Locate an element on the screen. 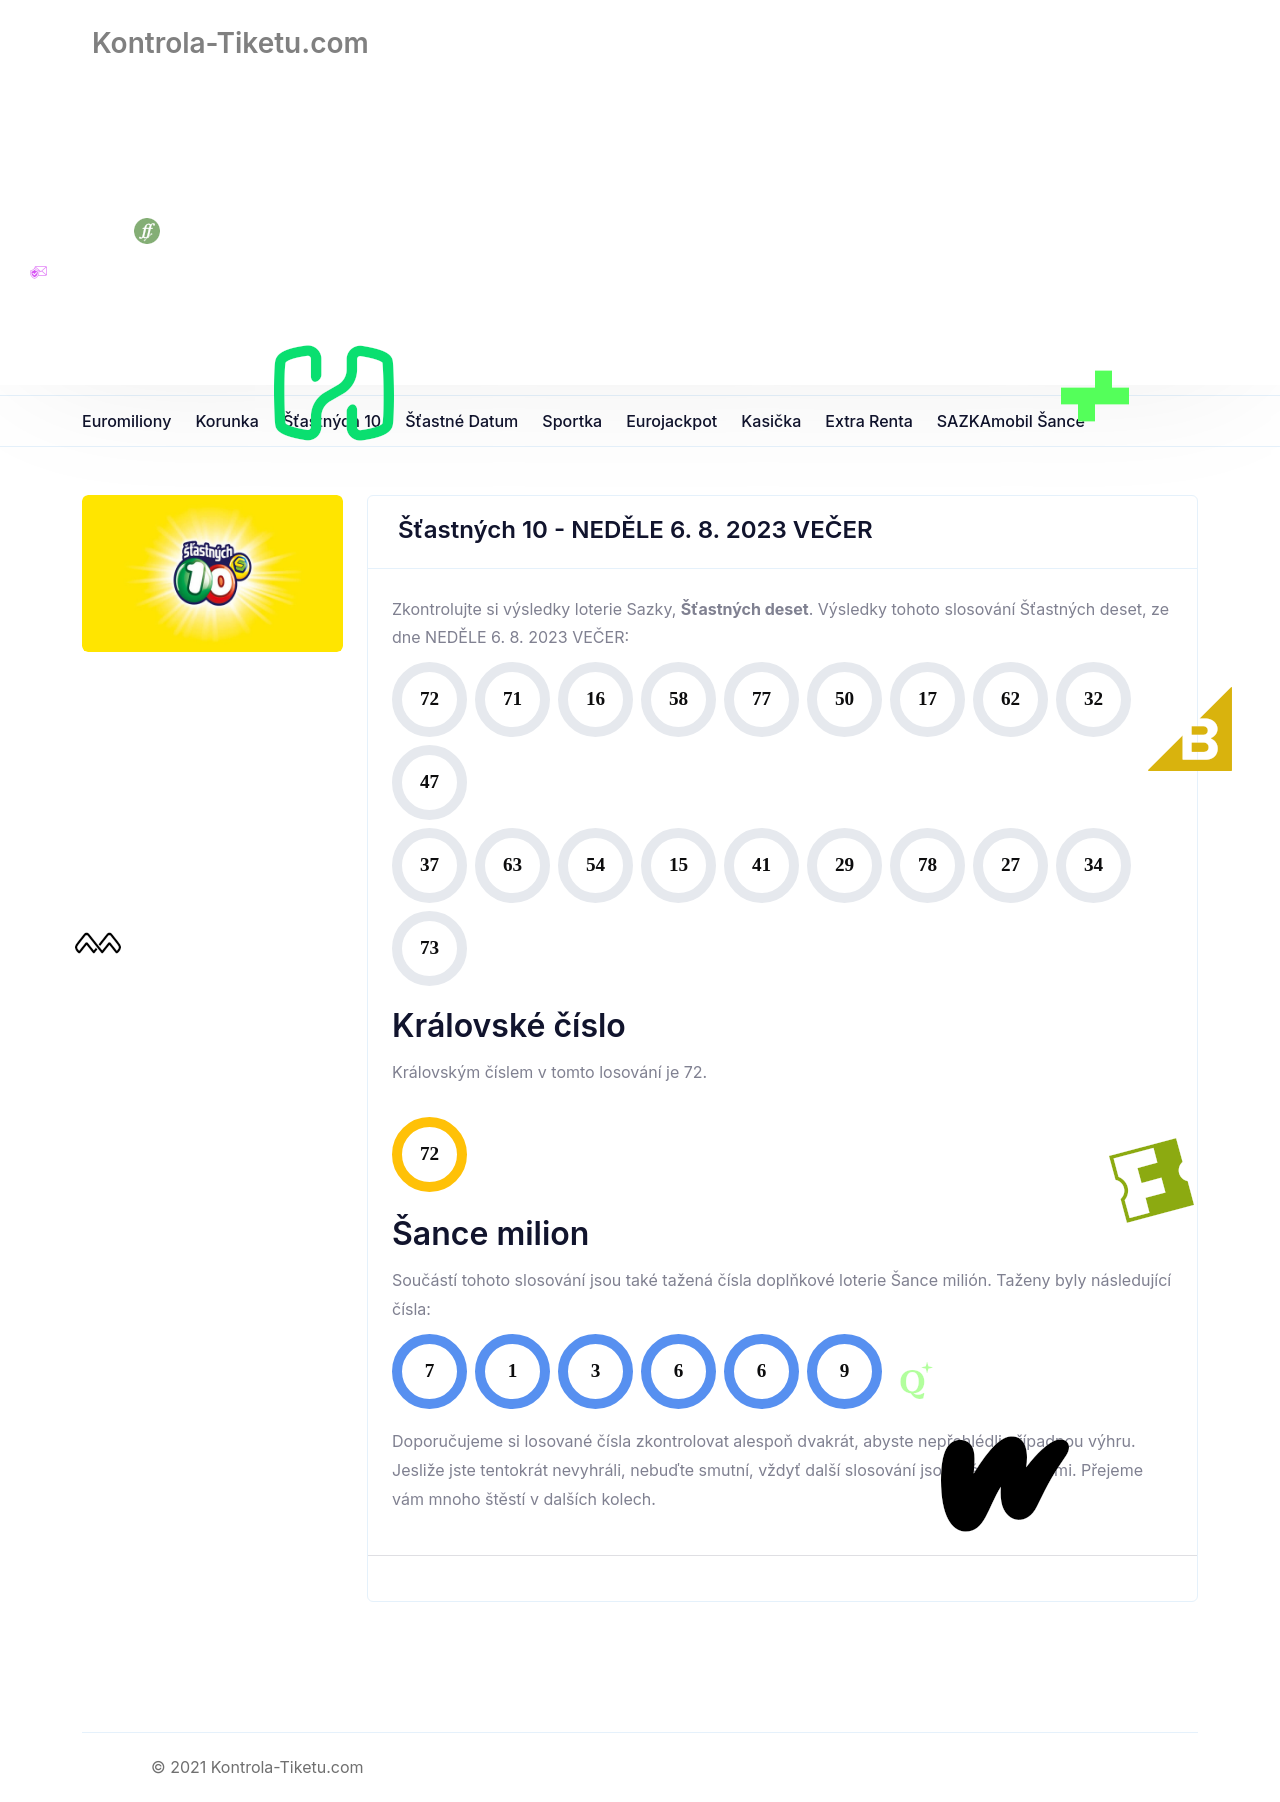  access SimpleLogin email alias service is located at coordinates (38, 272).